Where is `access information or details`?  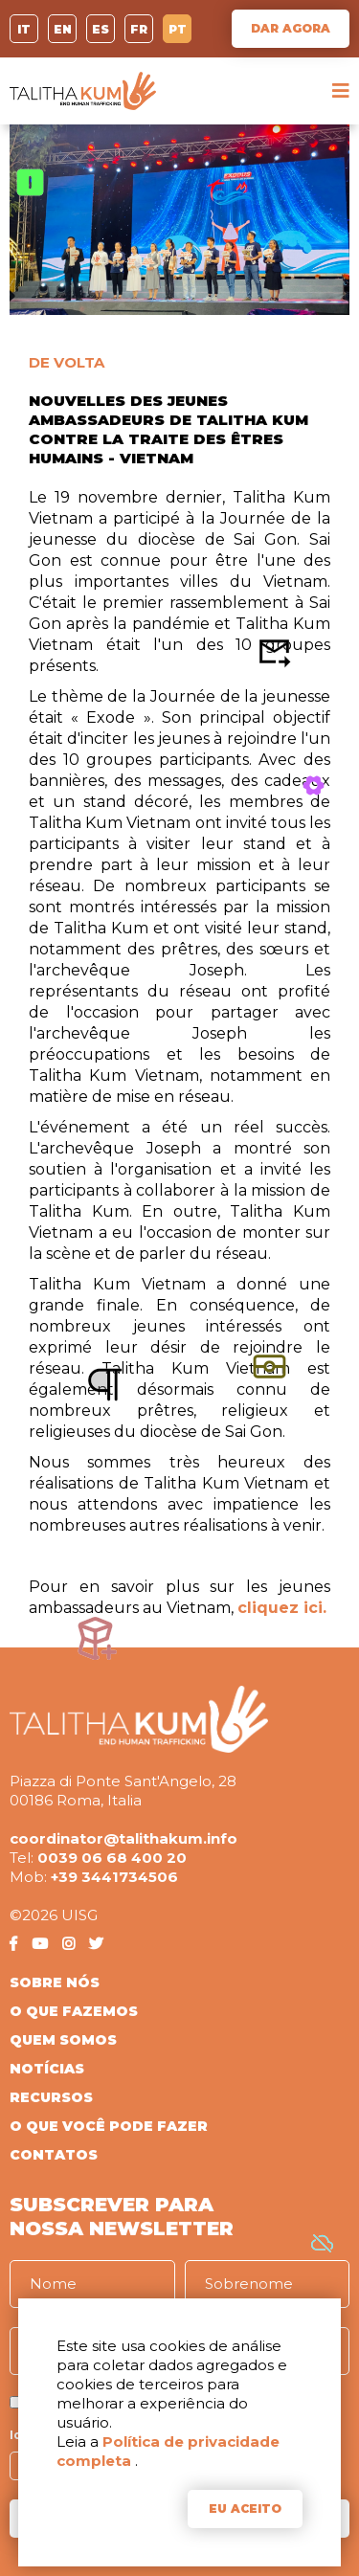
access information or details is located at coordinates (30, 182).